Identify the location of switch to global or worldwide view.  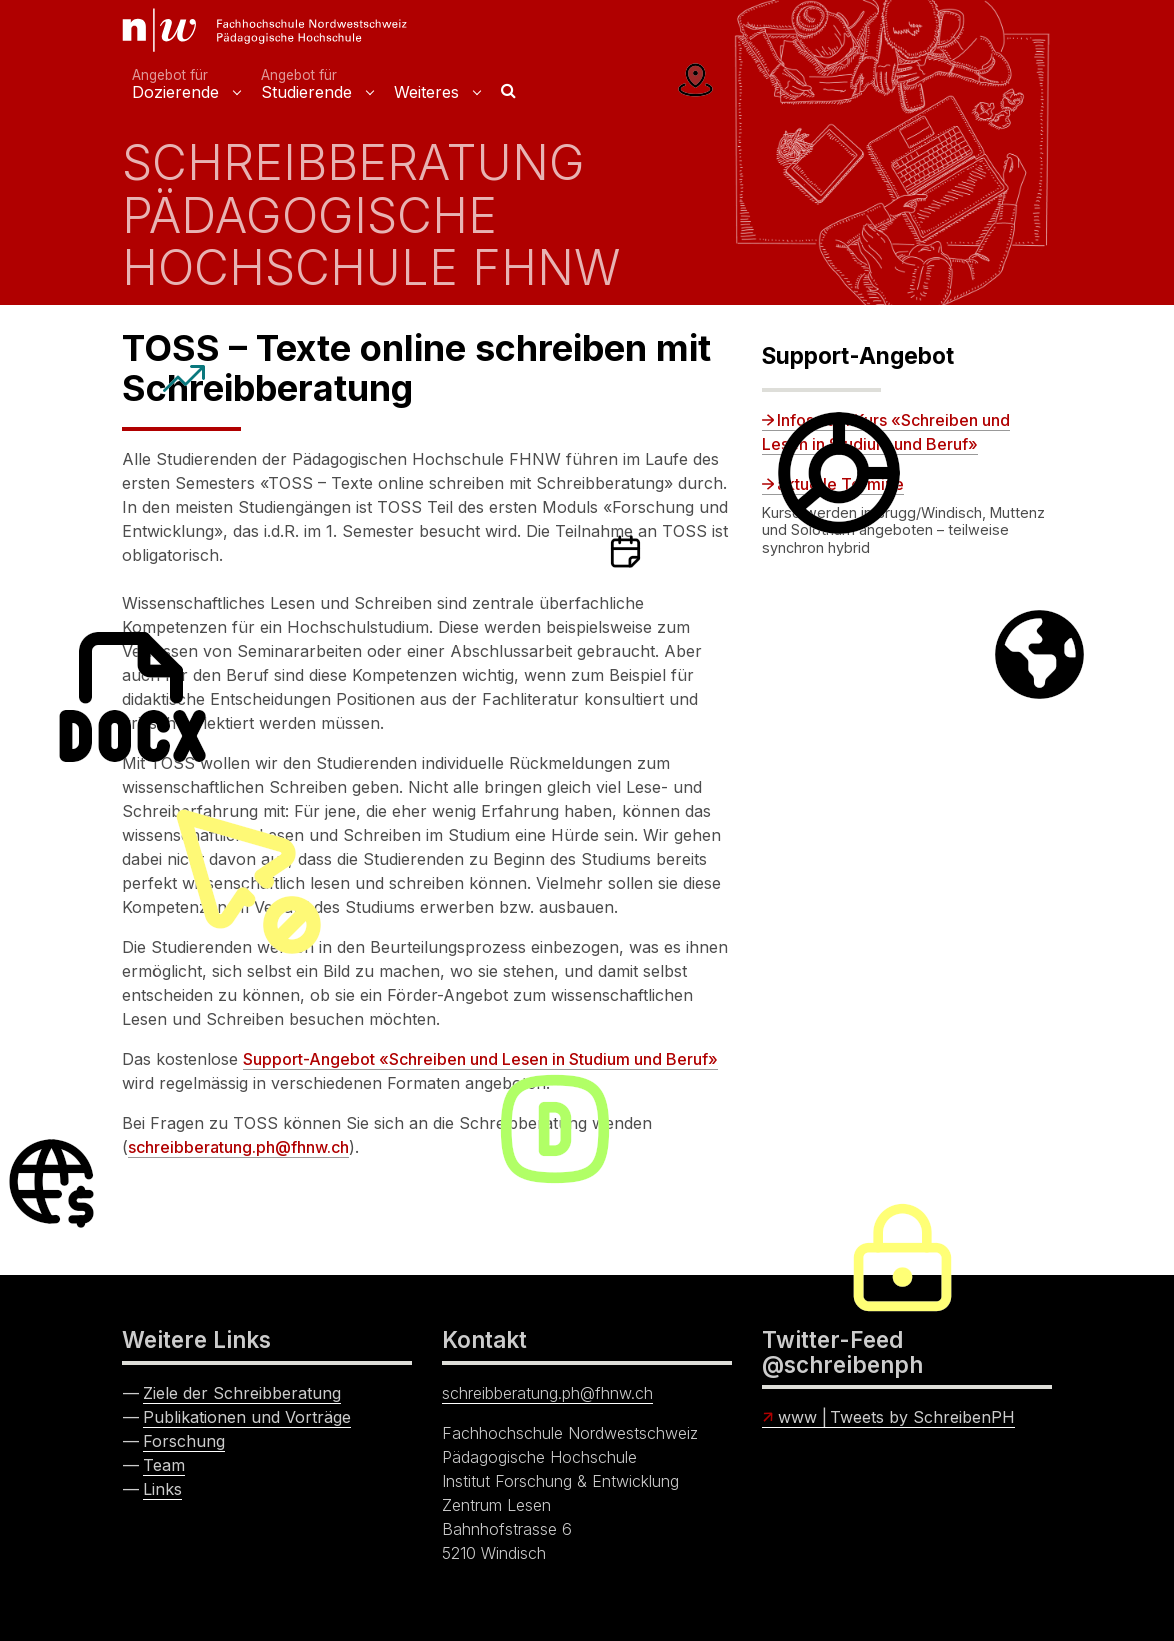
(1039, 654).